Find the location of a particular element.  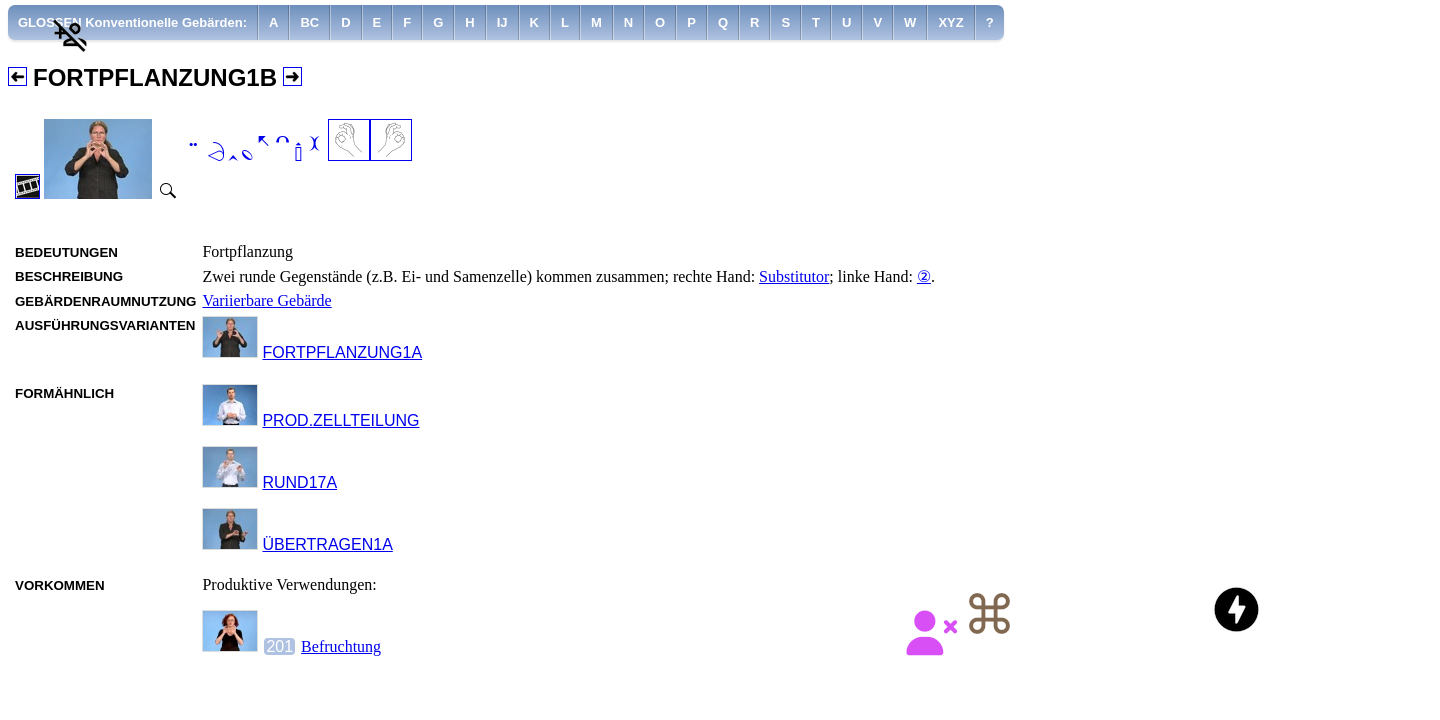

remove a user from the list is located at coordinates (930, 632).